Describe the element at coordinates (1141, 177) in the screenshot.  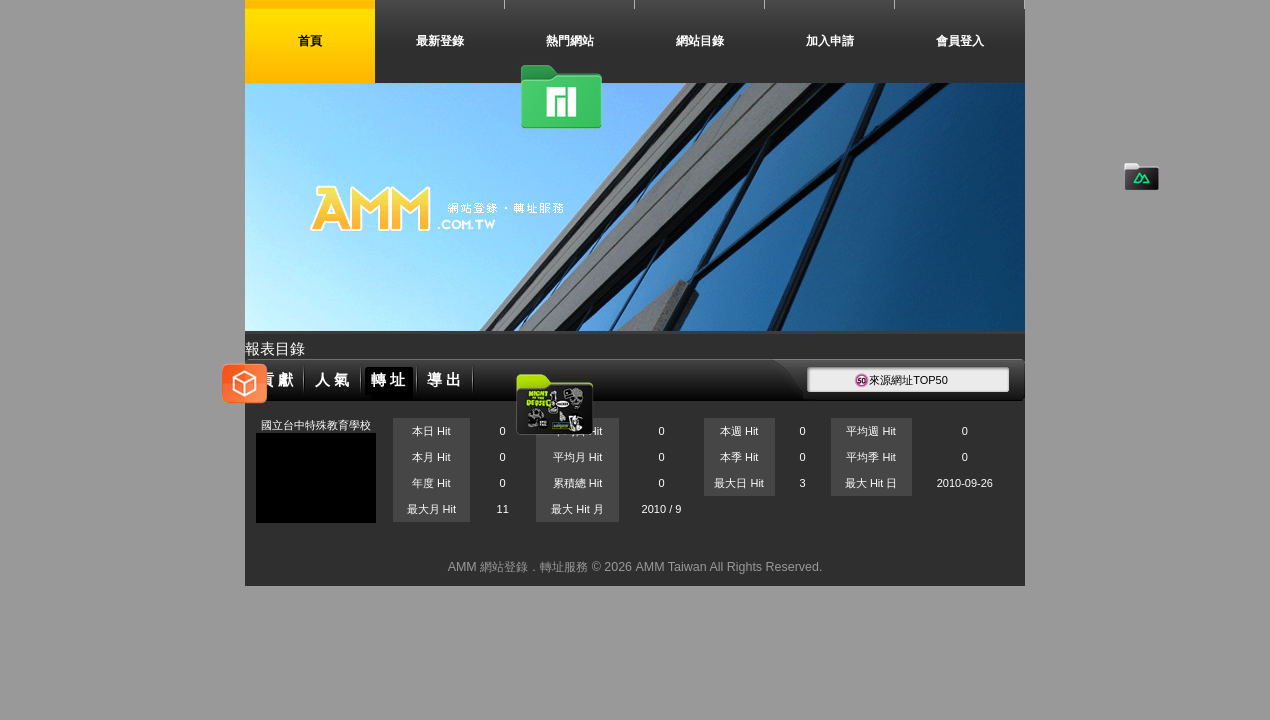
I see `open nuxt.js project folder` at that location.